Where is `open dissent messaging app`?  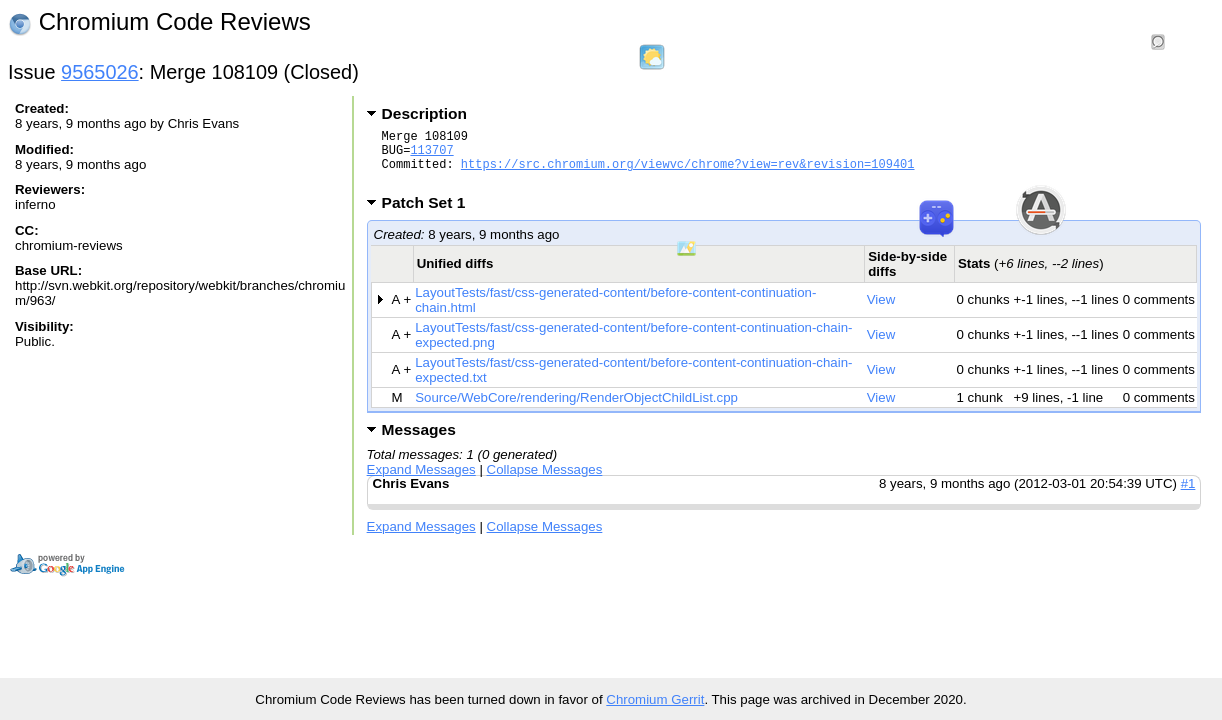
open dissent messaging app is located at coordinates (936, 217).